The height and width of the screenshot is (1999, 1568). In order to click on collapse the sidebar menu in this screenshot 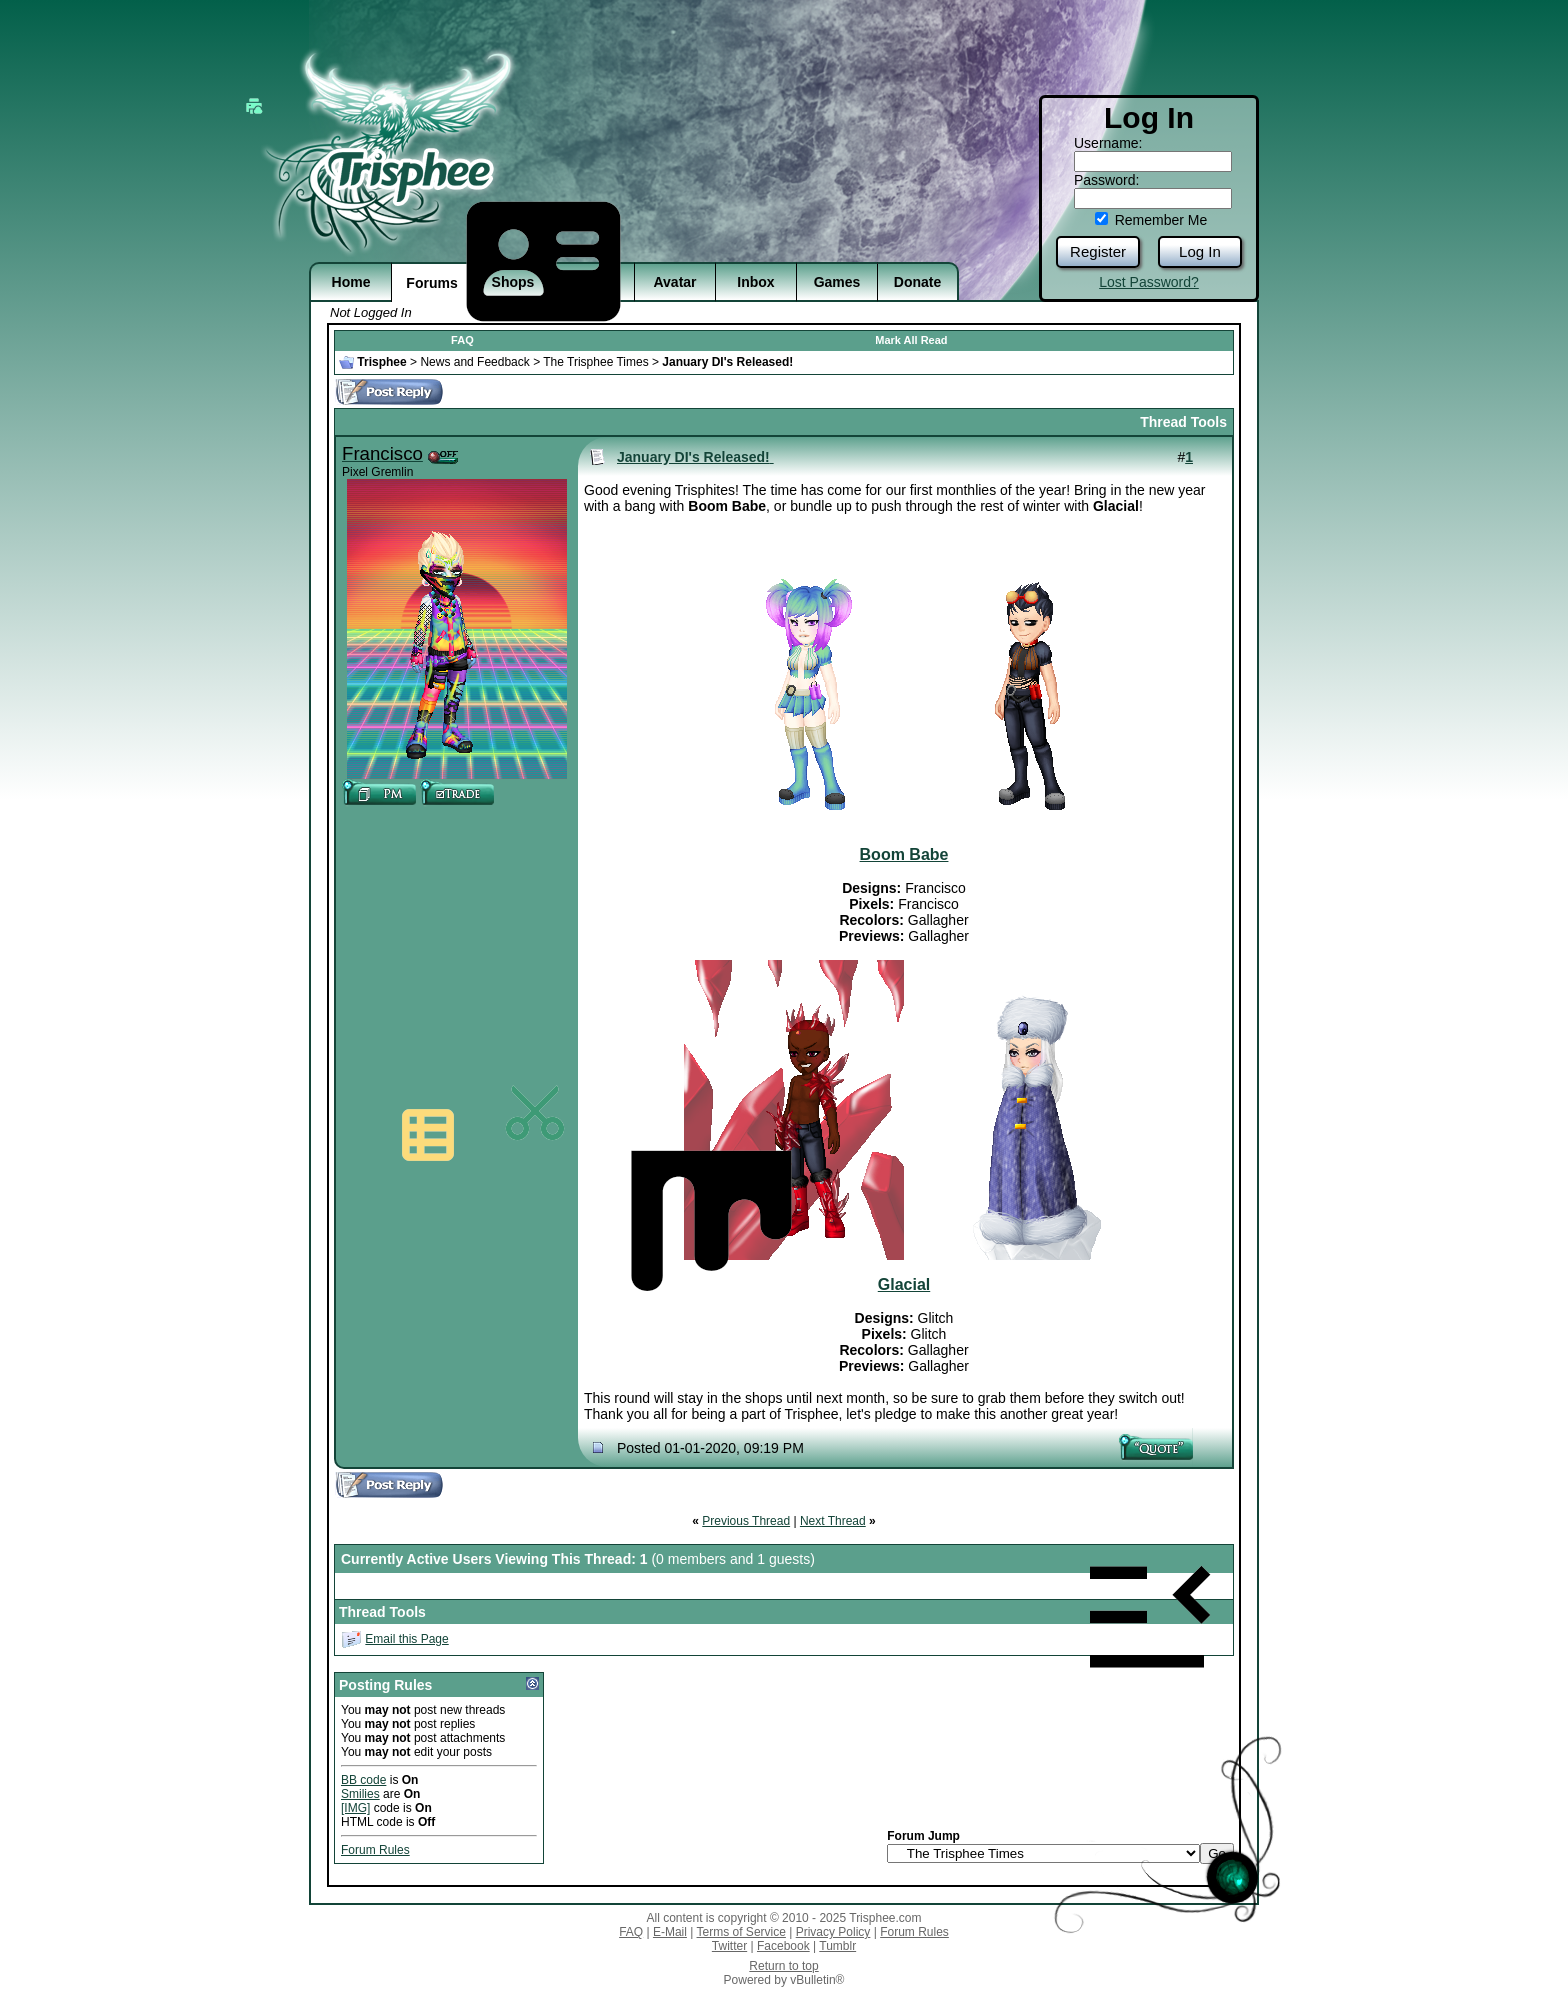, I will do `click(1147, 1617)`.